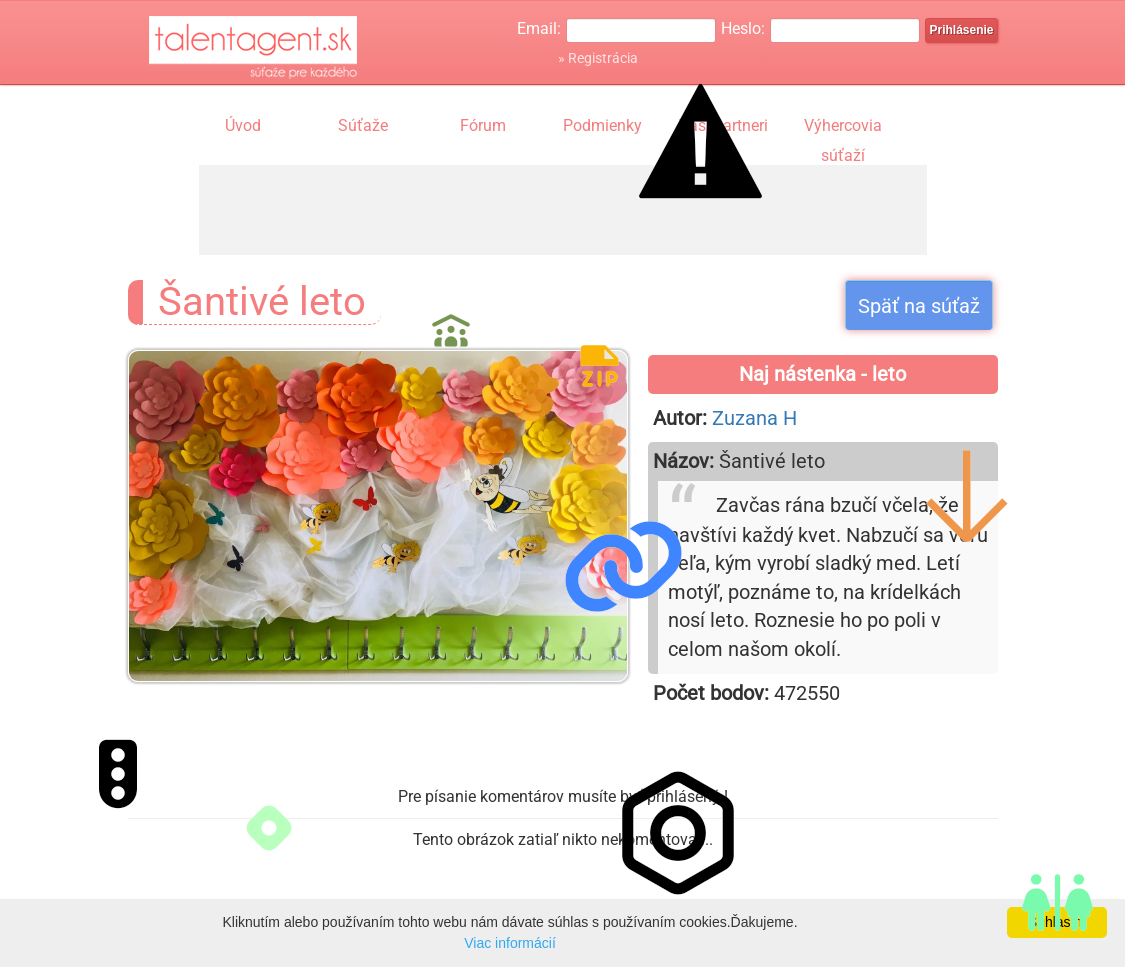  What do you see at coordinates (623, 566) in the screenshot?
I see `copy or share a link` at bounding box center [623, 566].